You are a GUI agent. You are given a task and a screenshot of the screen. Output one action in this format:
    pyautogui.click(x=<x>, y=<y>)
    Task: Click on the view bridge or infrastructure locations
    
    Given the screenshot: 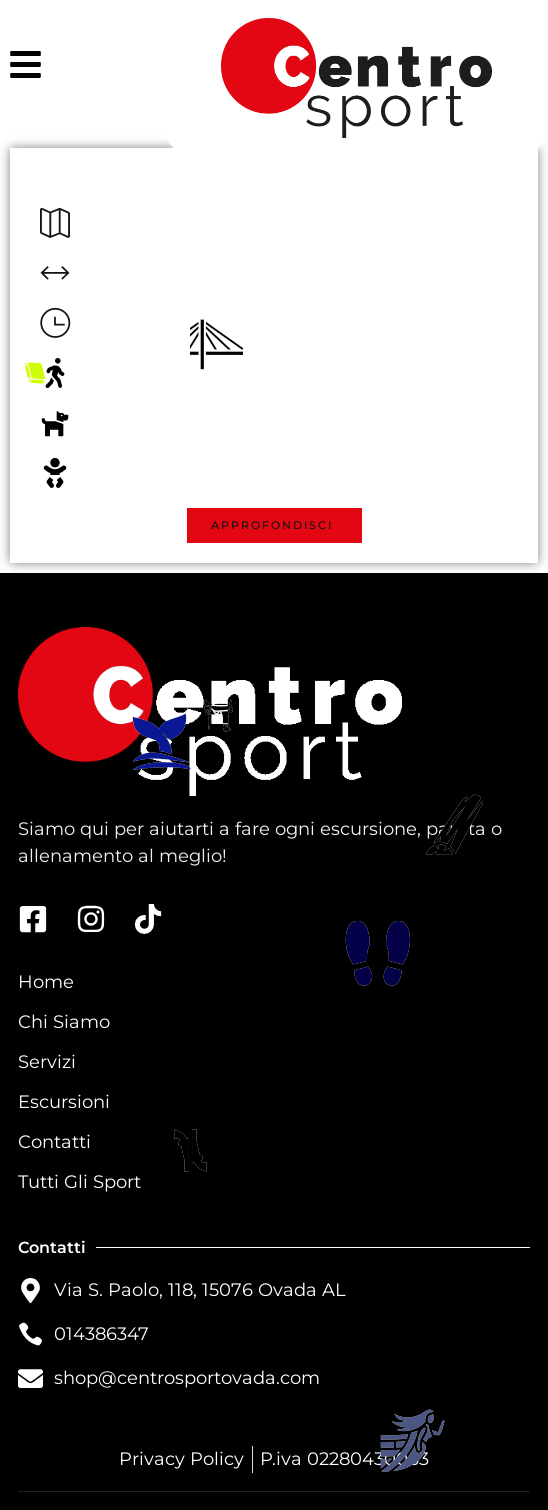 What is the action you would take?
    pyautogui.click(x=216, y=343)
    